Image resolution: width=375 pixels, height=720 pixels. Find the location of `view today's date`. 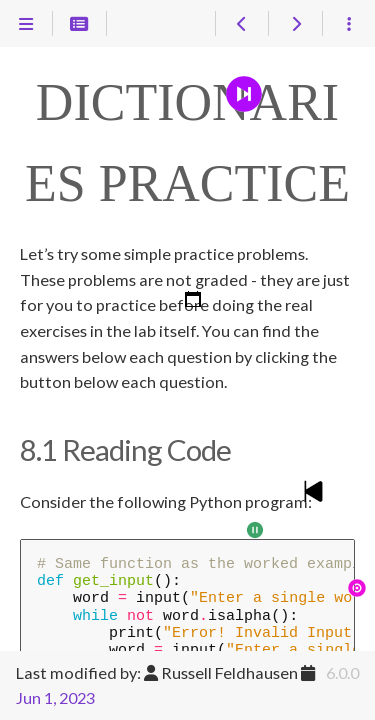

view today's date is located at coordinates (193, 299).